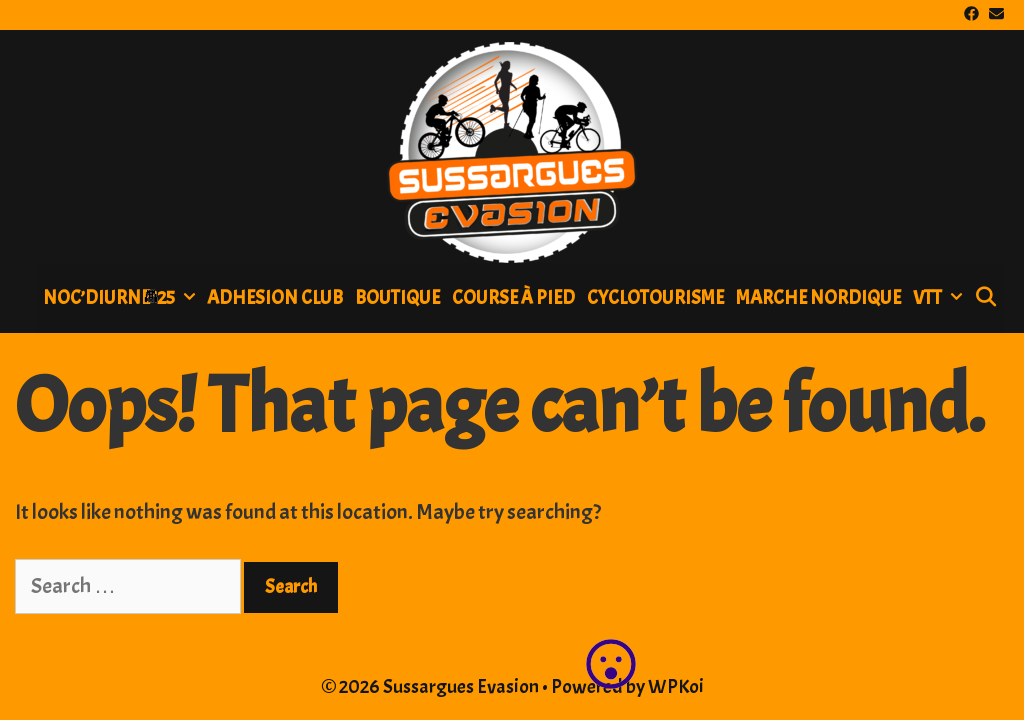 Image resolution: width=1024 pixels, height=720 pixels. Describe the element at coordinates (151, 296) in the screenshot. I see `indicates a hindu temple or religious site` at that location.